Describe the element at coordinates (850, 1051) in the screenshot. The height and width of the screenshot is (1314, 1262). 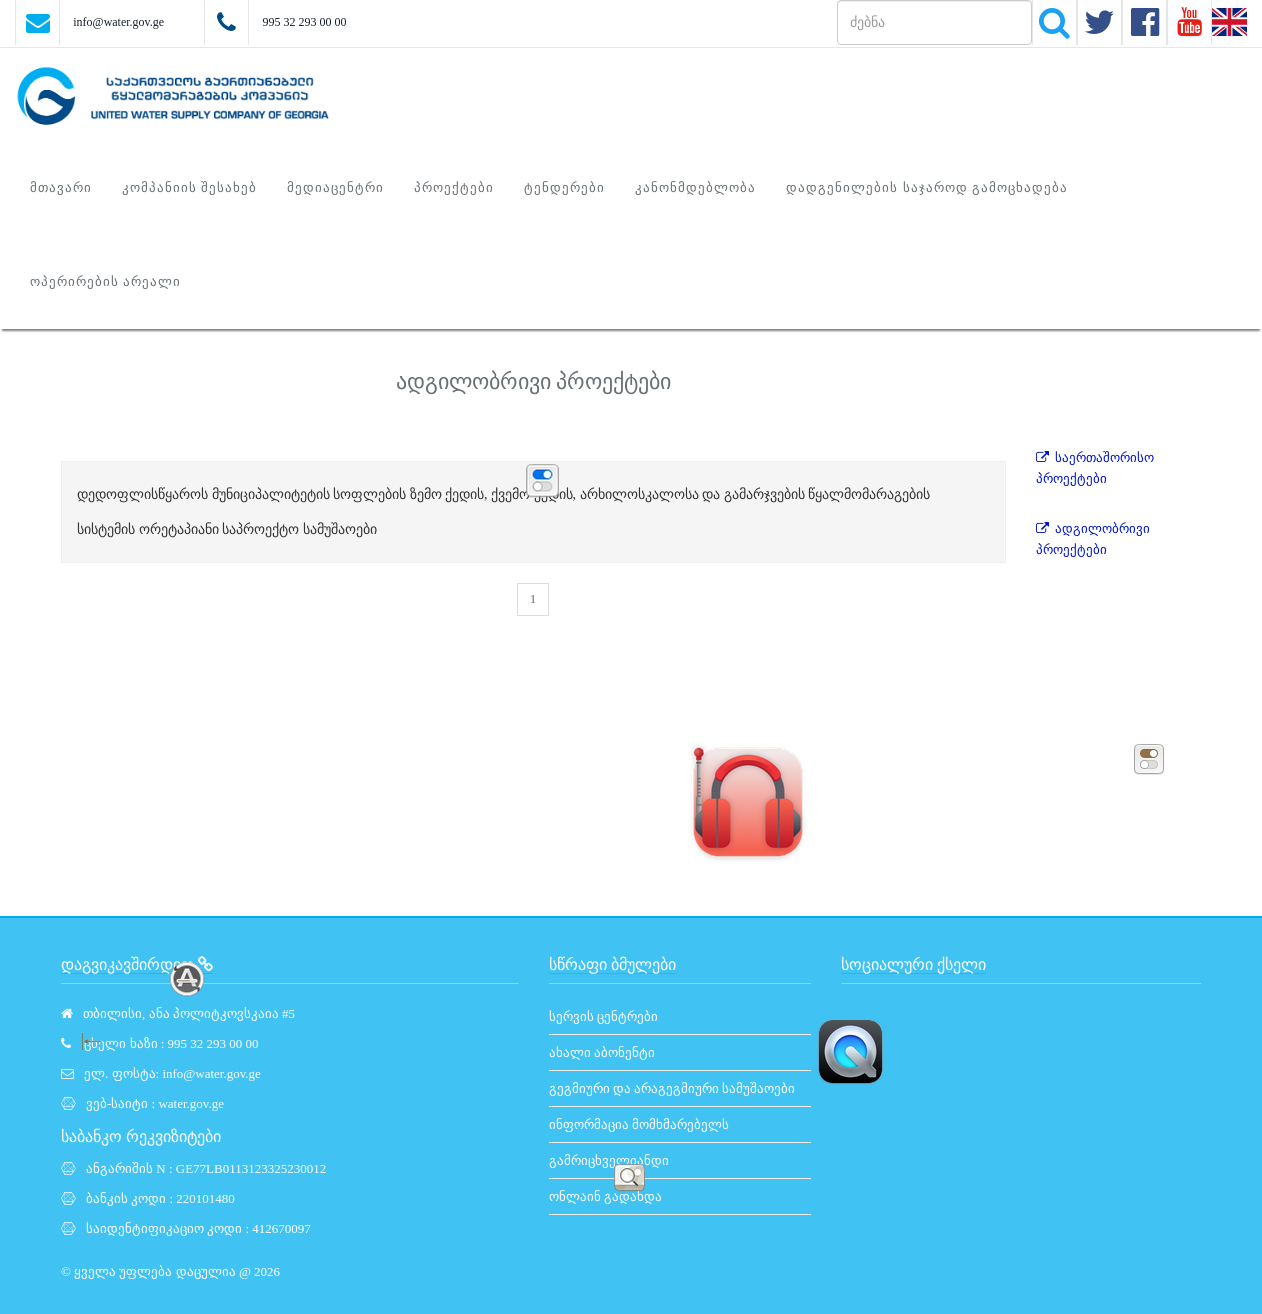
I see `open QuickTime Player to watch videos` at that location.